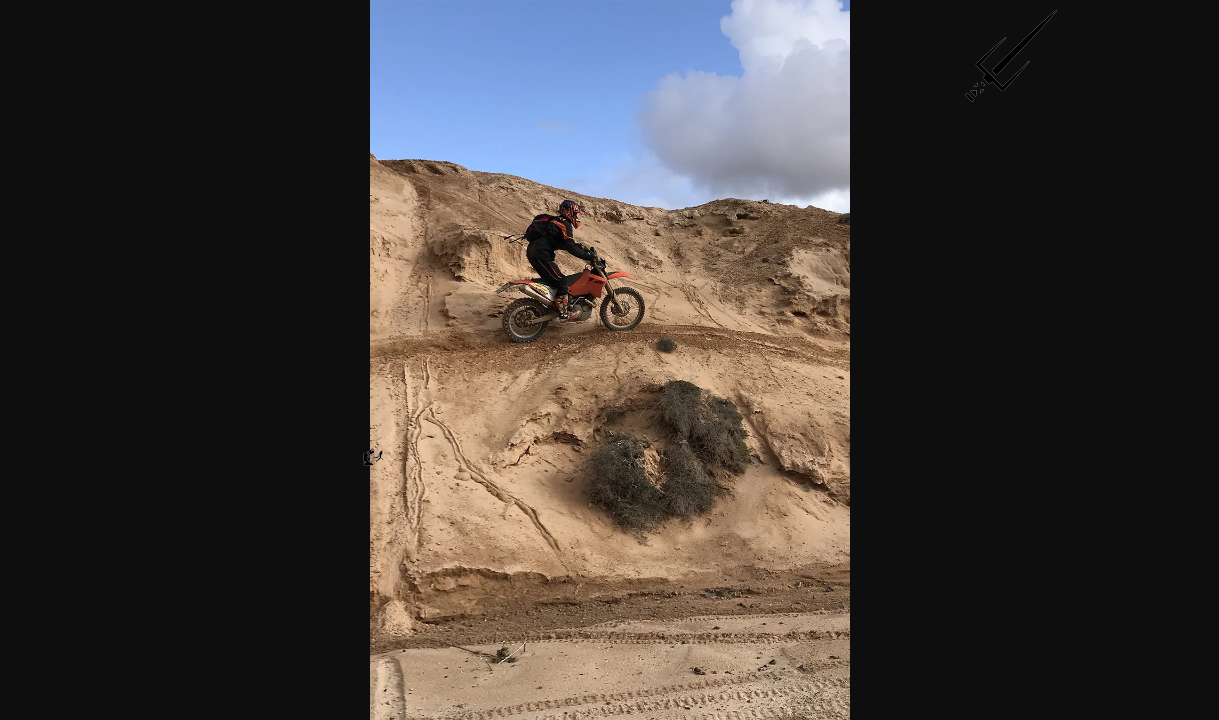 This screenshot has width=1219, height=720. I want to click on indicates shark attack or danger zone in a game, so click(373, 456).